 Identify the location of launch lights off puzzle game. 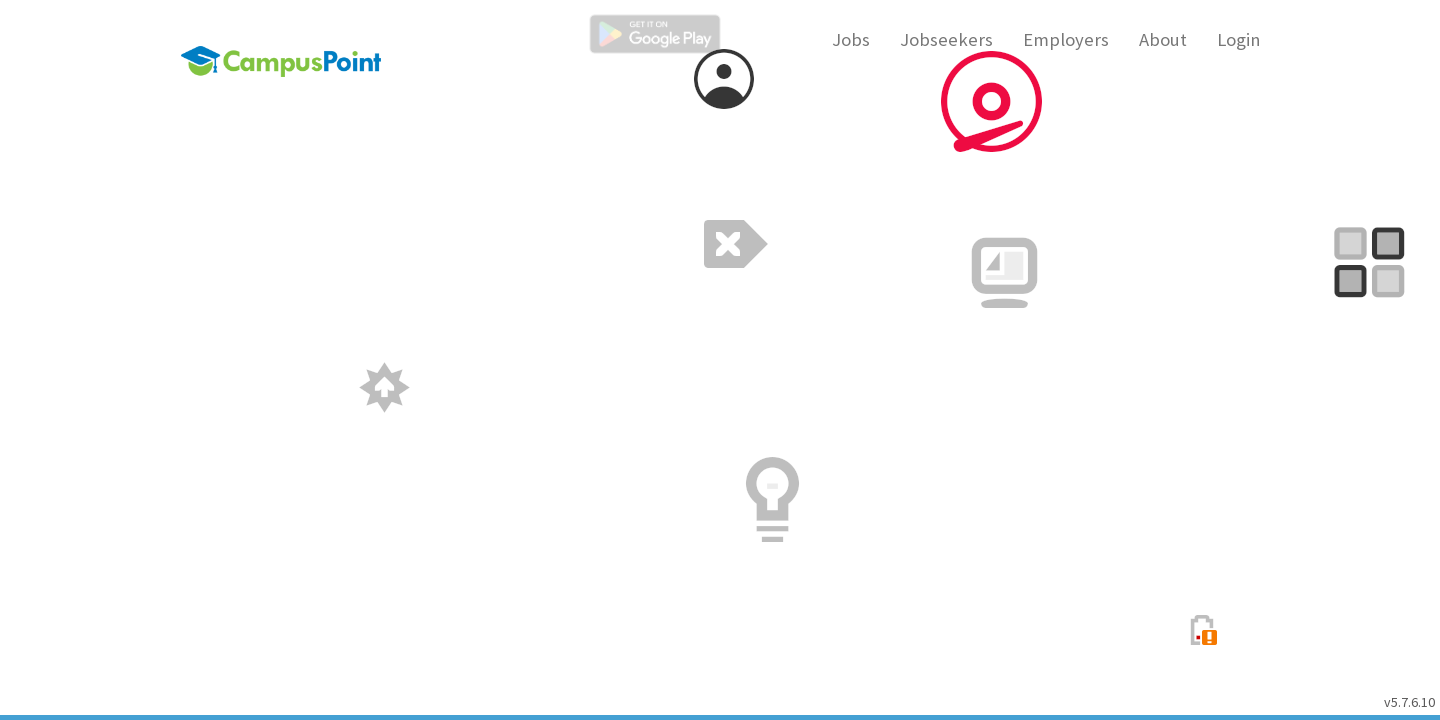
(1372, 265).